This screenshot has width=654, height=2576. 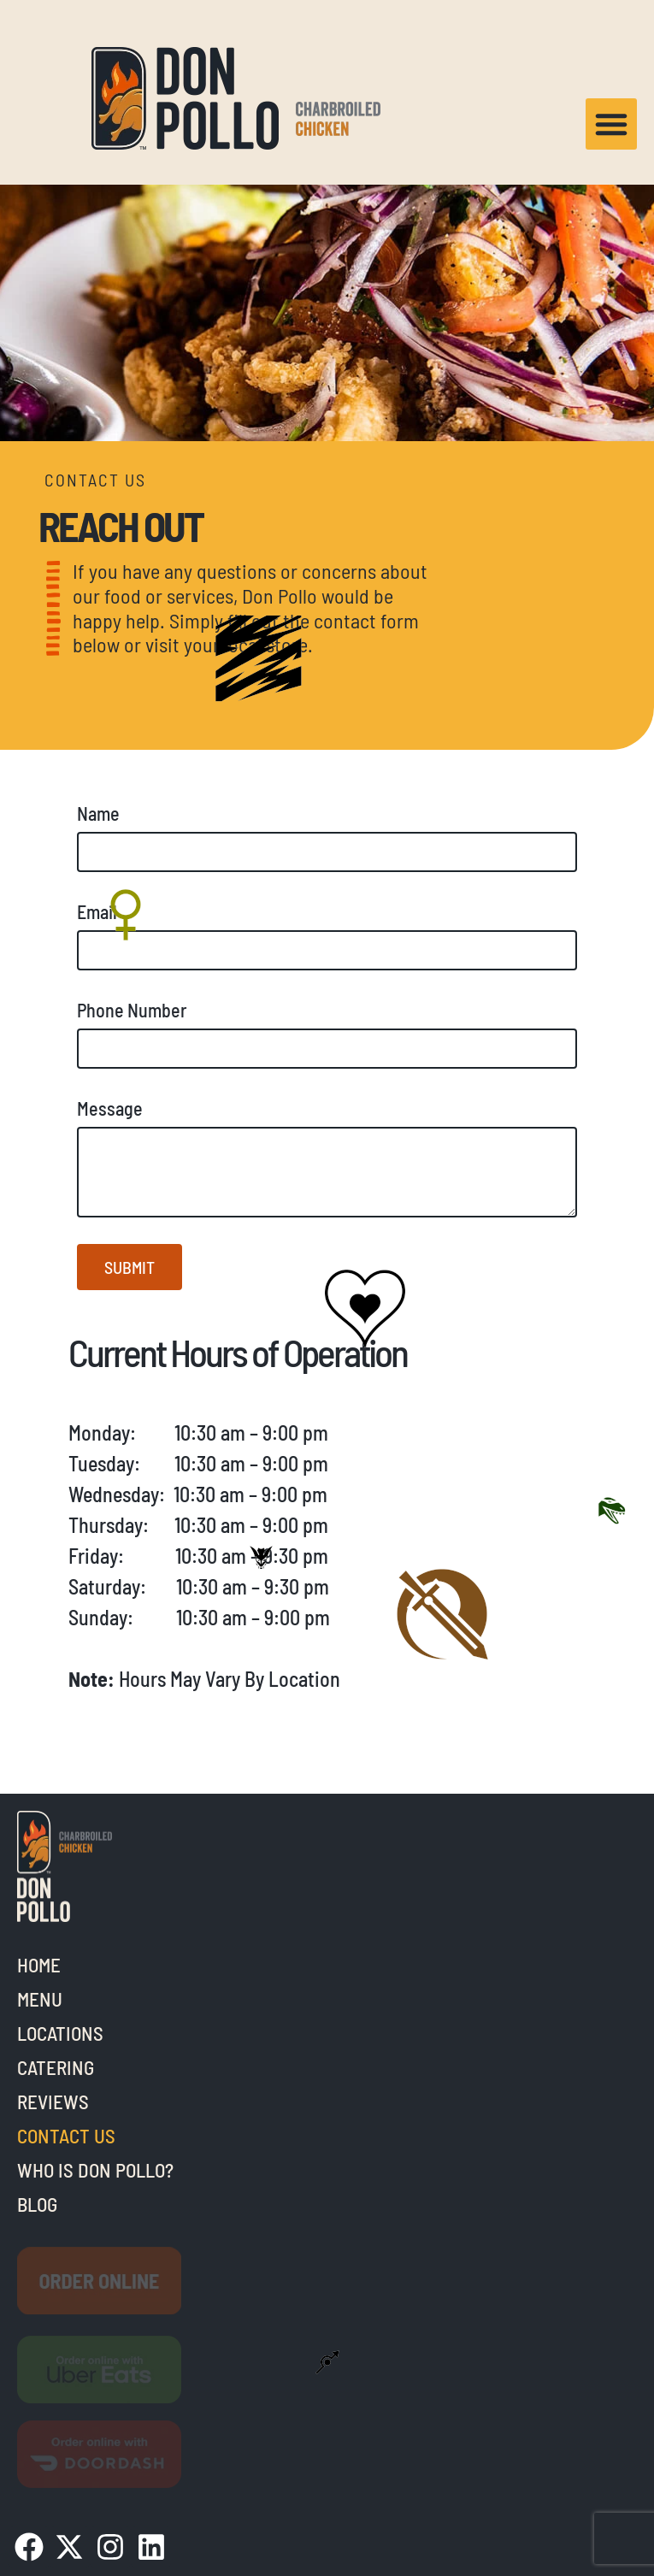 What do you see at coordinates (365, 1309) in the screenshot?
I see `indicates a loved or favorited item` at bounding box center [365, 1309].